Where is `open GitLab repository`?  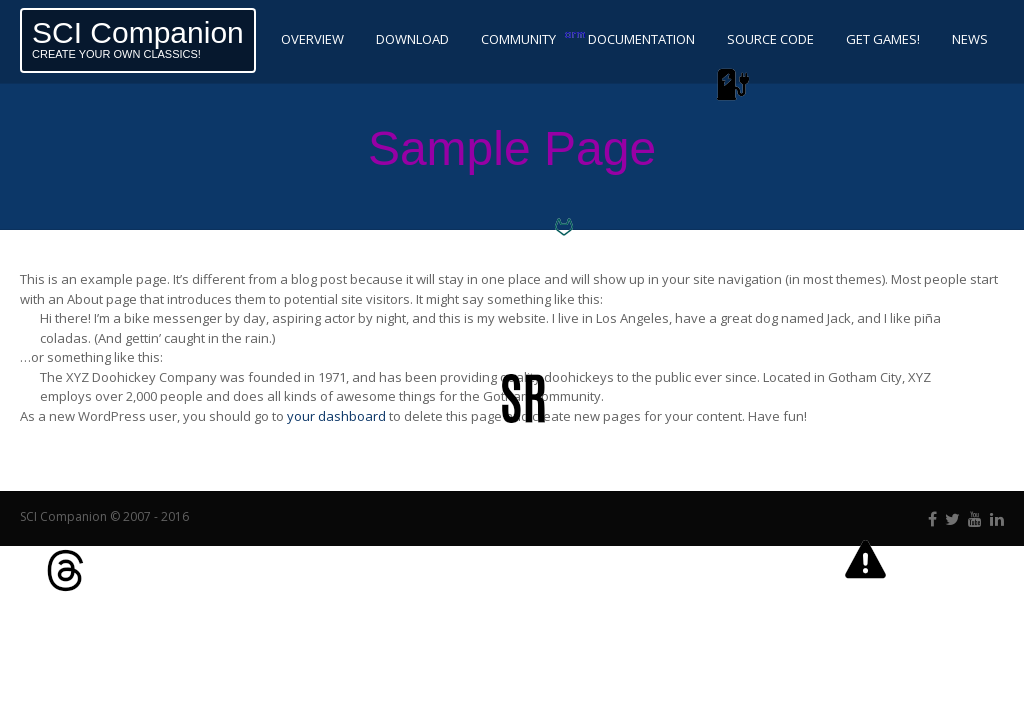 open GitLab repository is located at coordinates (564, 227).